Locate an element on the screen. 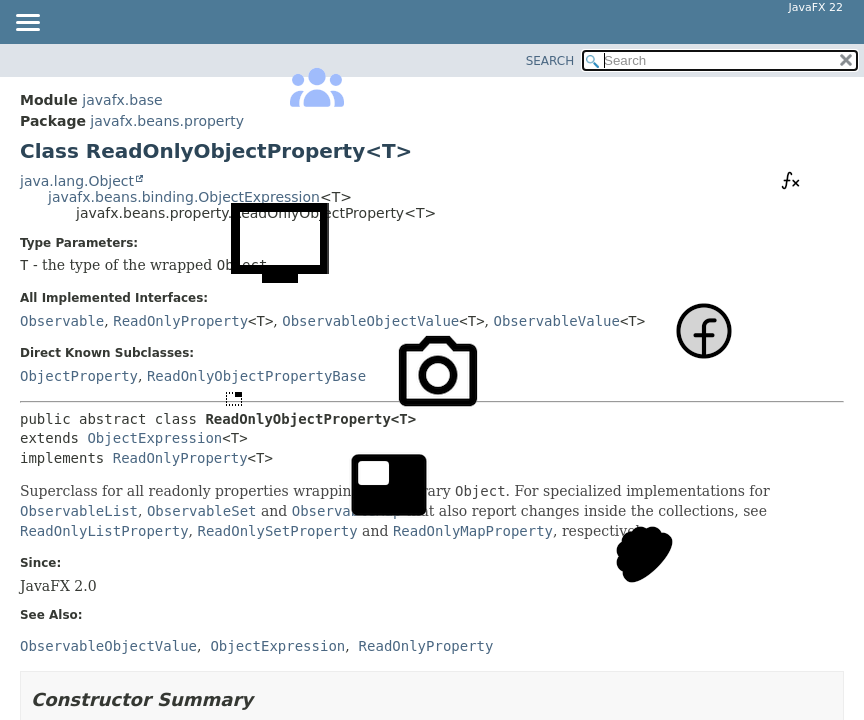 The height and width of the screenshot is (720, 864). insert a mathematical function or formula is located at coordinates (790, 180).